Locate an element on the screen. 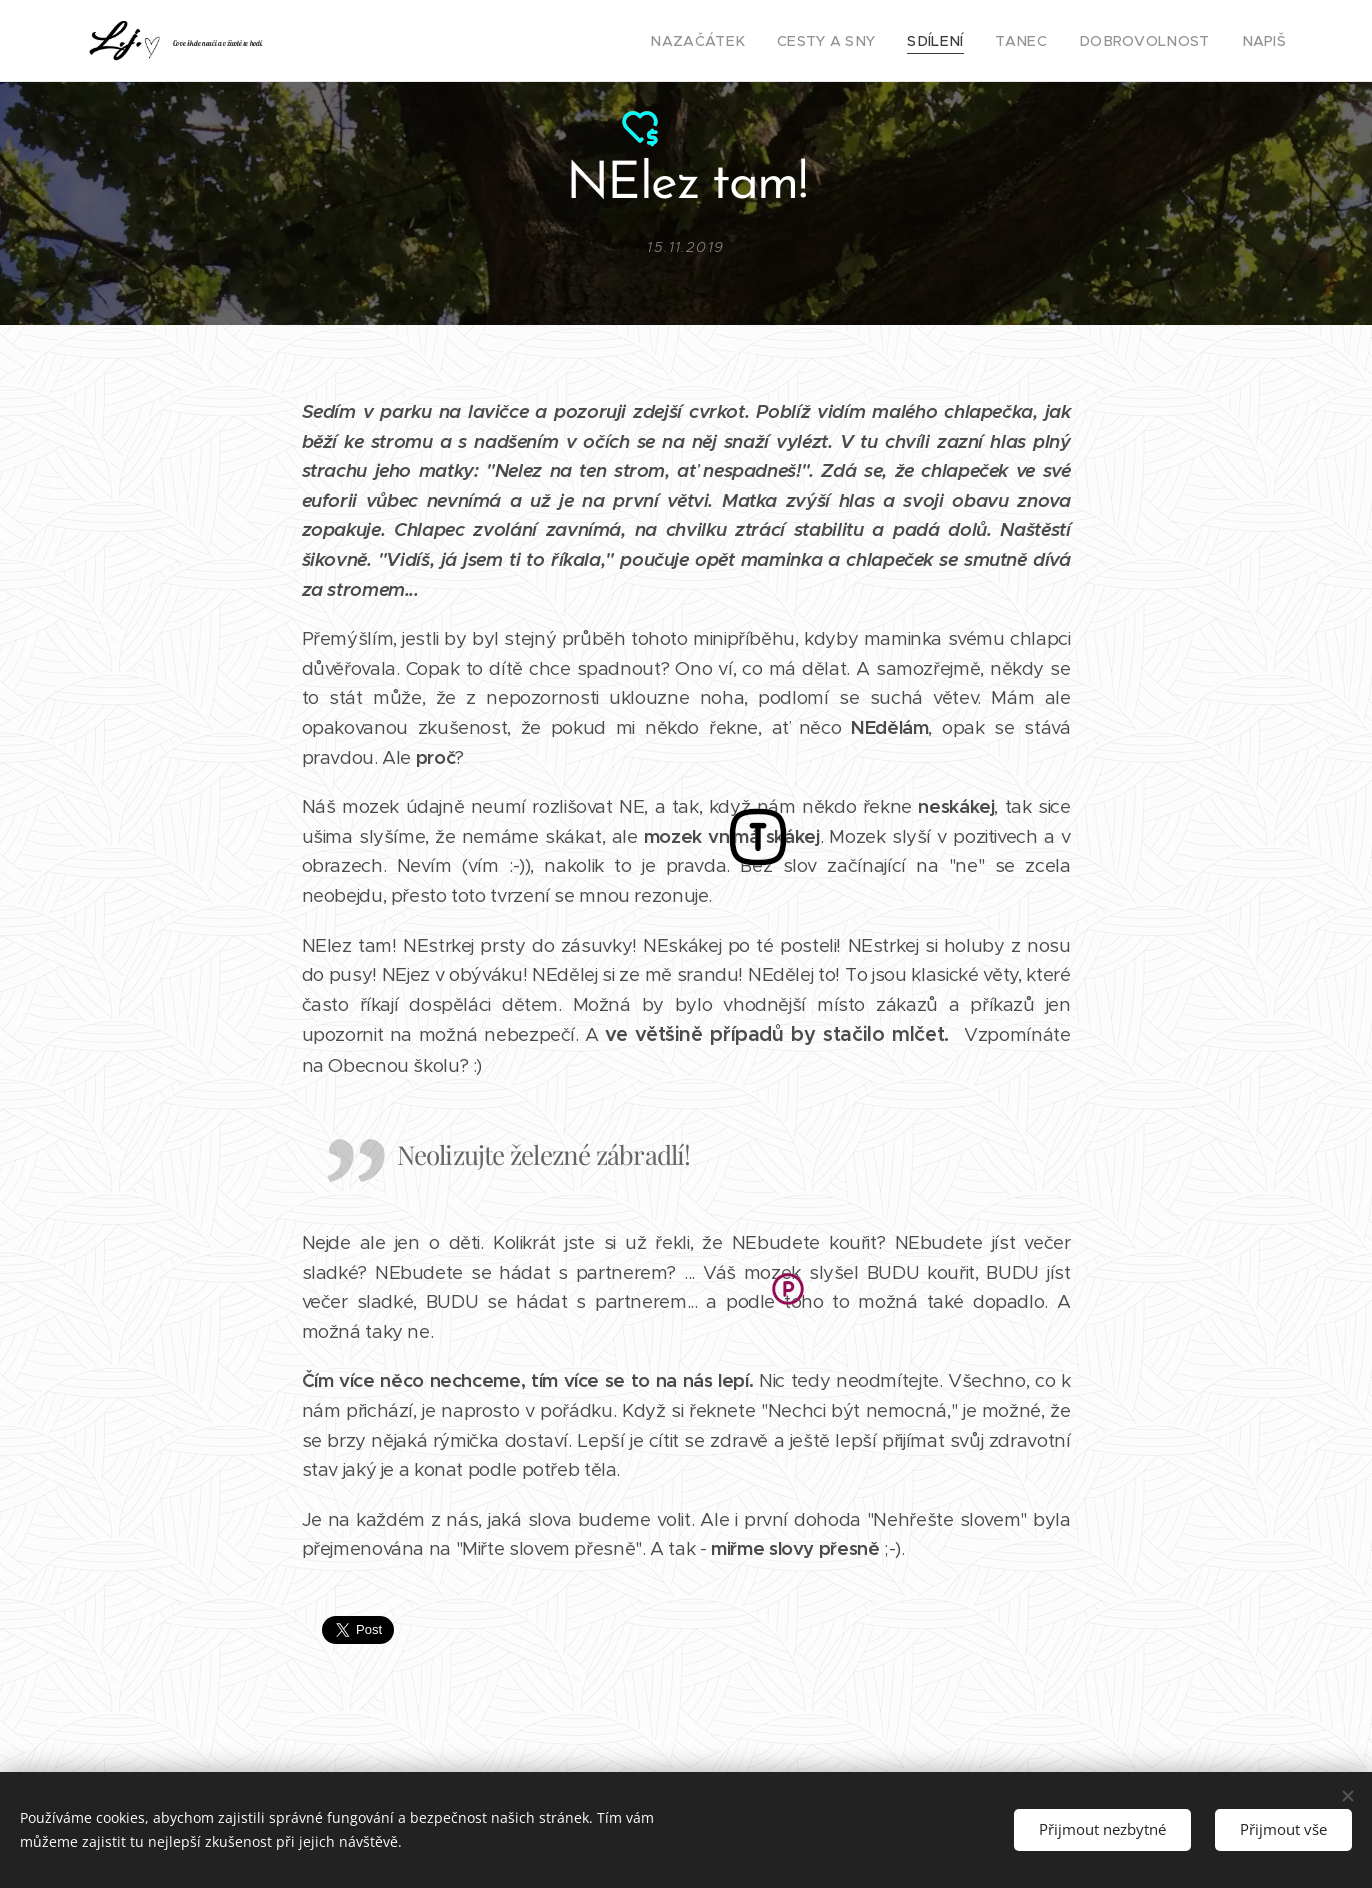 This screenshot has height=1888, width=1372. text formatting or typography options is located at coordinates (758, 837).